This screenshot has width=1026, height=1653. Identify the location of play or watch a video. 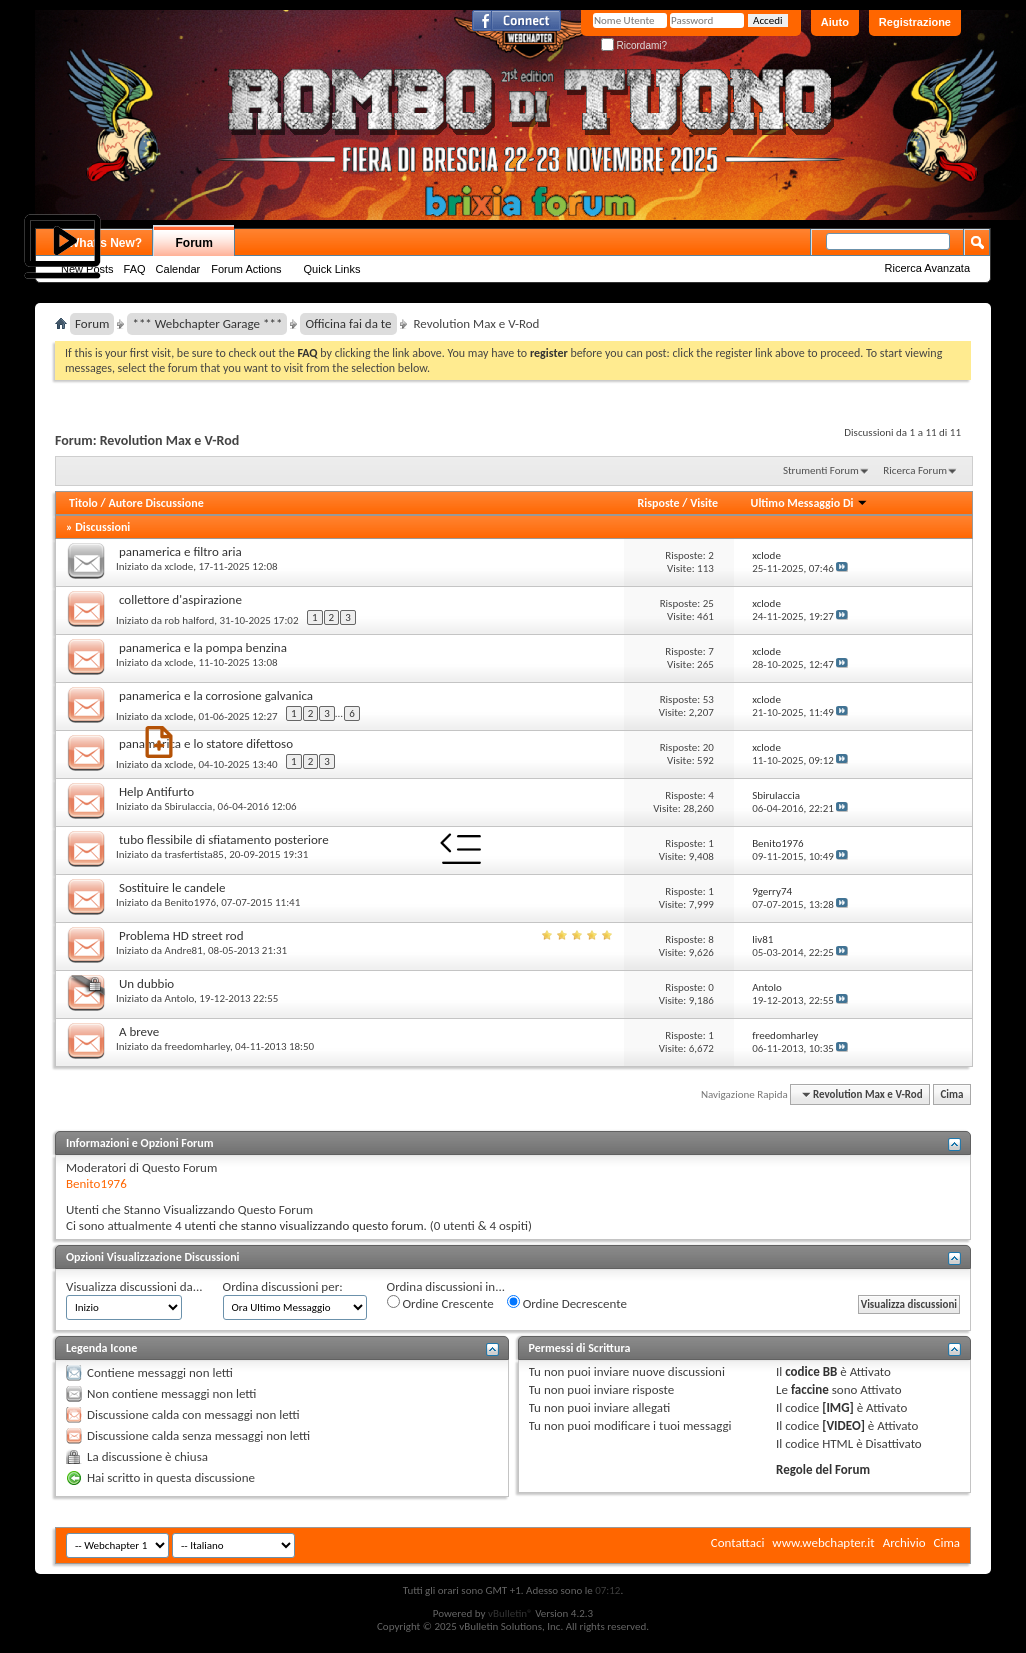
(62, 246).